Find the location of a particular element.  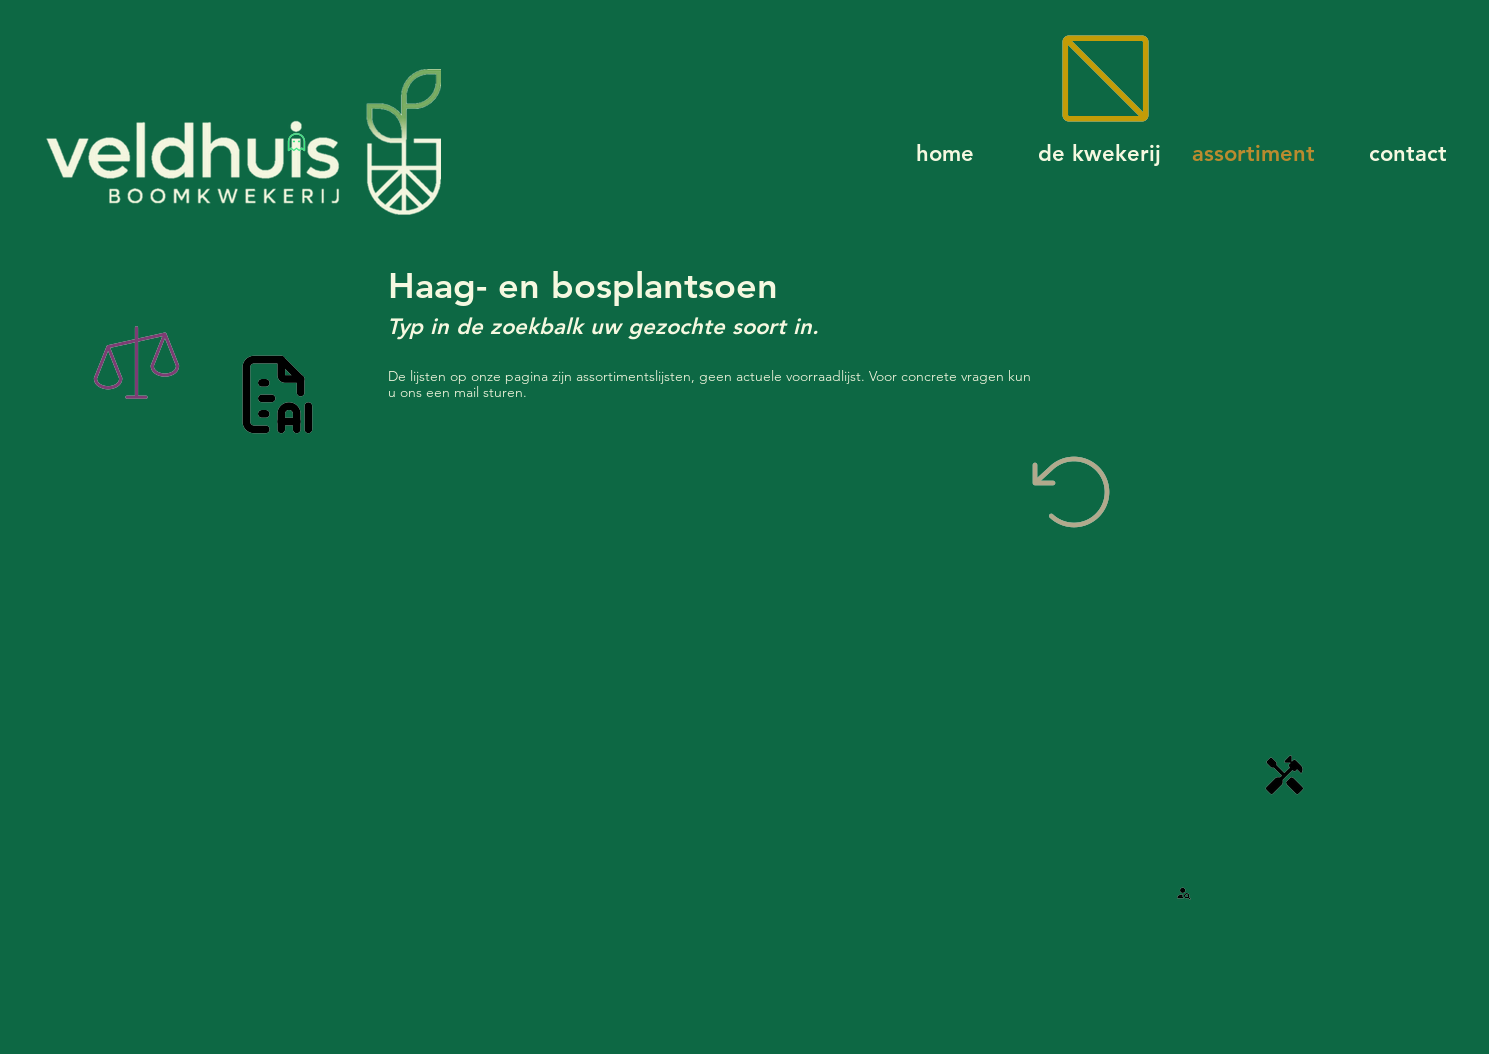

open AI-generated document is located at coordinates (273, 394).